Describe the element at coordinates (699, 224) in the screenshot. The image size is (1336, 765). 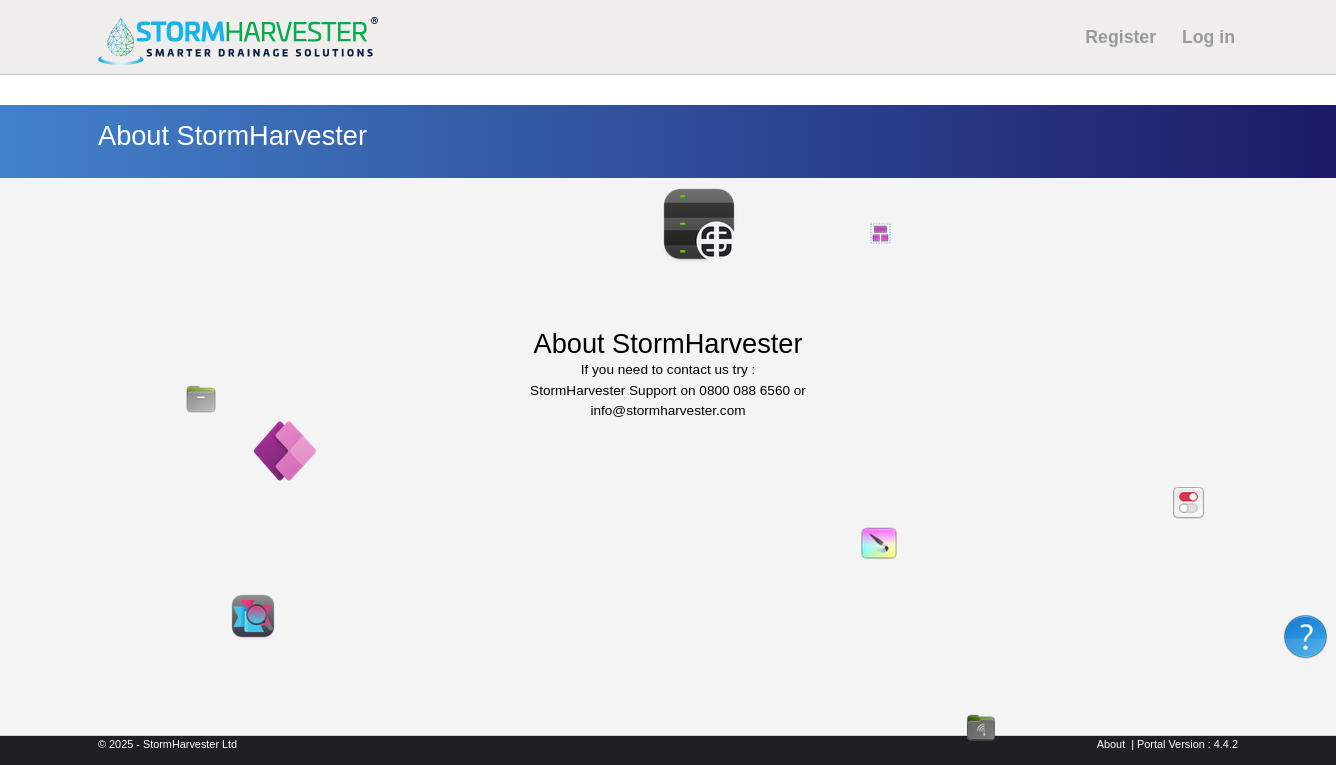
I see `configure windows network sharing settings` at that location.